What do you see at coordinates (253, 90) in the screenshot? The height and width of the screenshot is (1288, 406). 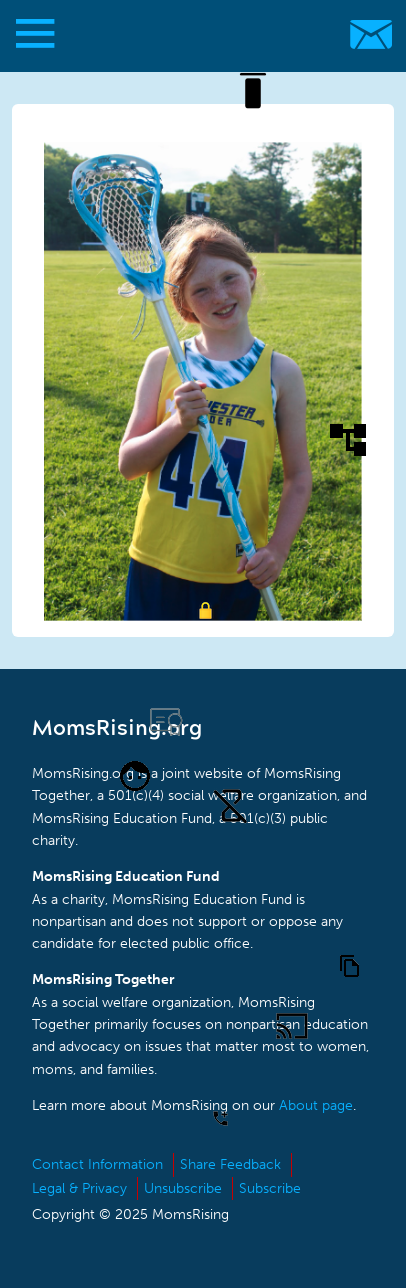 I see `align object to top edge` at bounding box center [253, 90].